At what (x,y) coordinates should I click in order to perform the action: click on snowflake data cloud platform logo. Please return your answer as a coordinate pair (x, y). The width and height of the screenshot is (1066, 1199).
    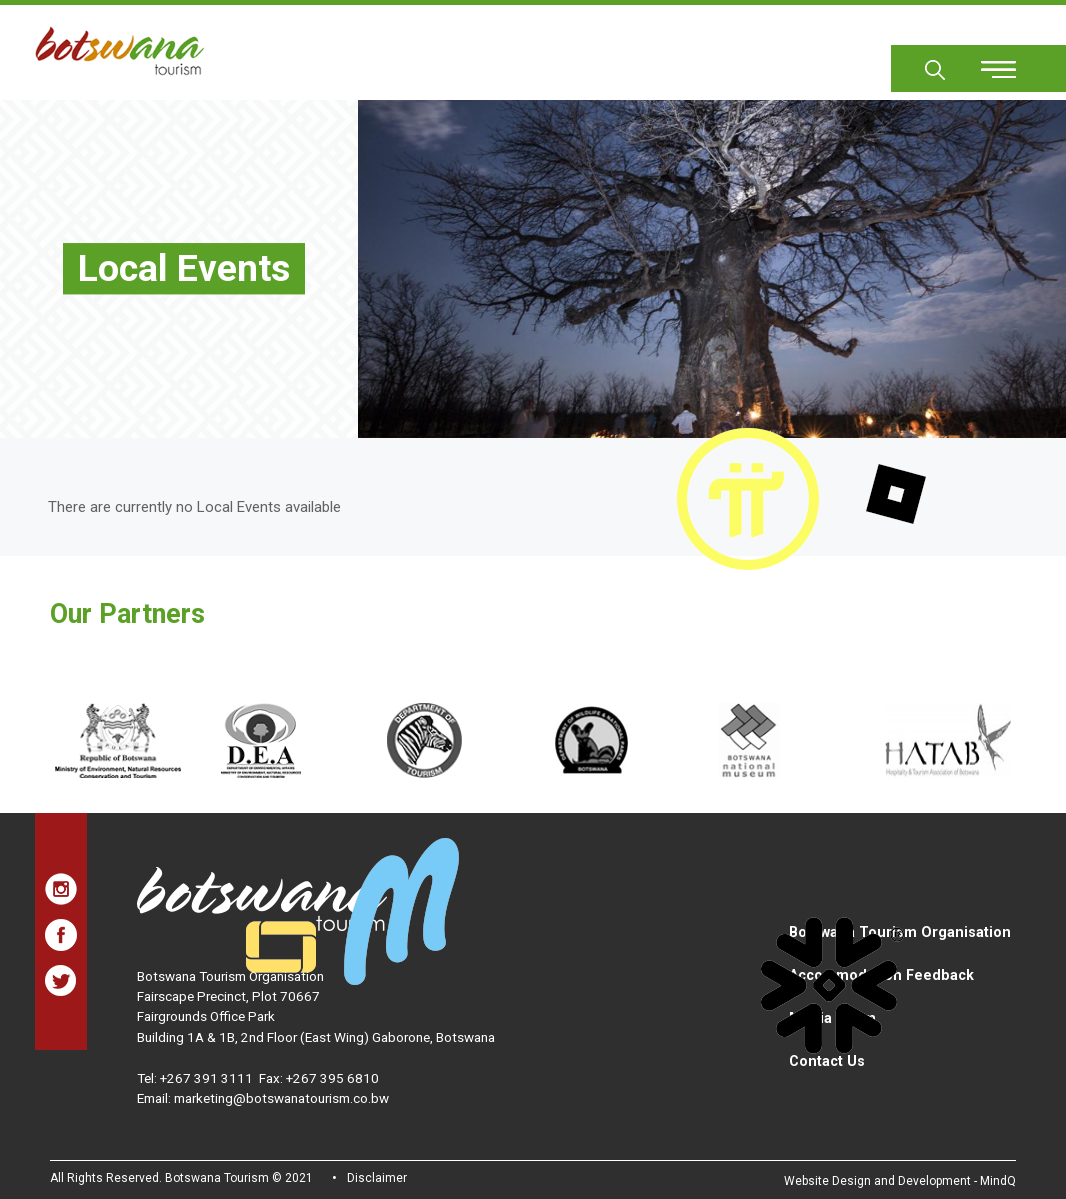
    Looking at the image, I should click on (832, 985).